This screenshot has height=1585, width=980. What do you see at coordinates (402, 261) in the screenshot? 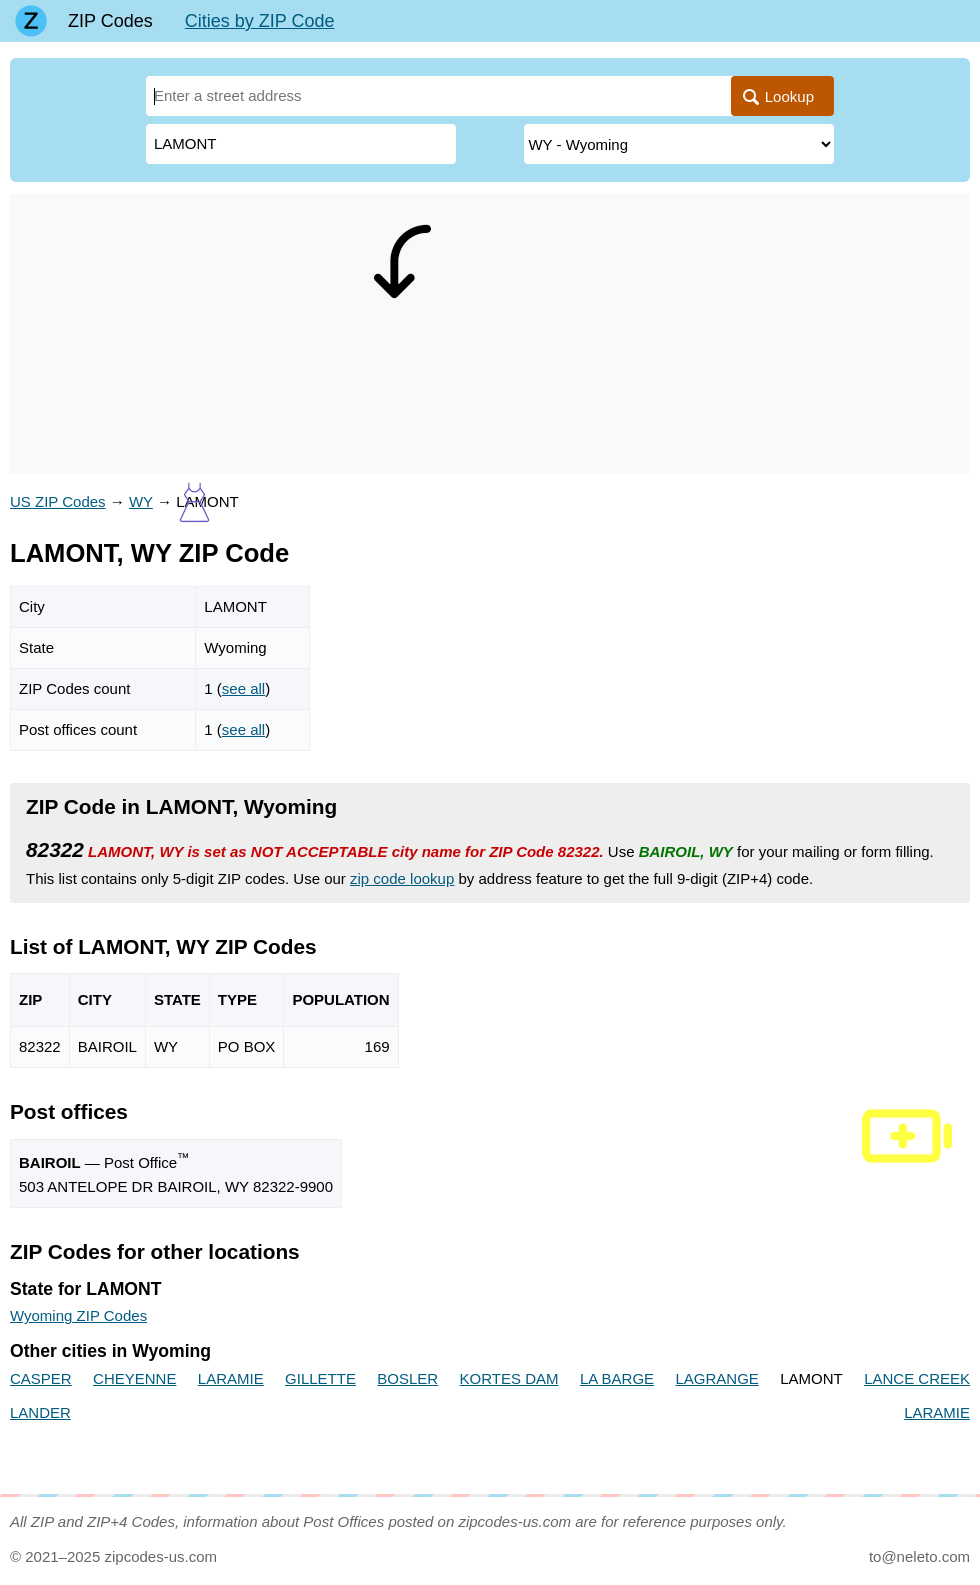
I see `go back and down in navigation` at bounding box center [402, 261].